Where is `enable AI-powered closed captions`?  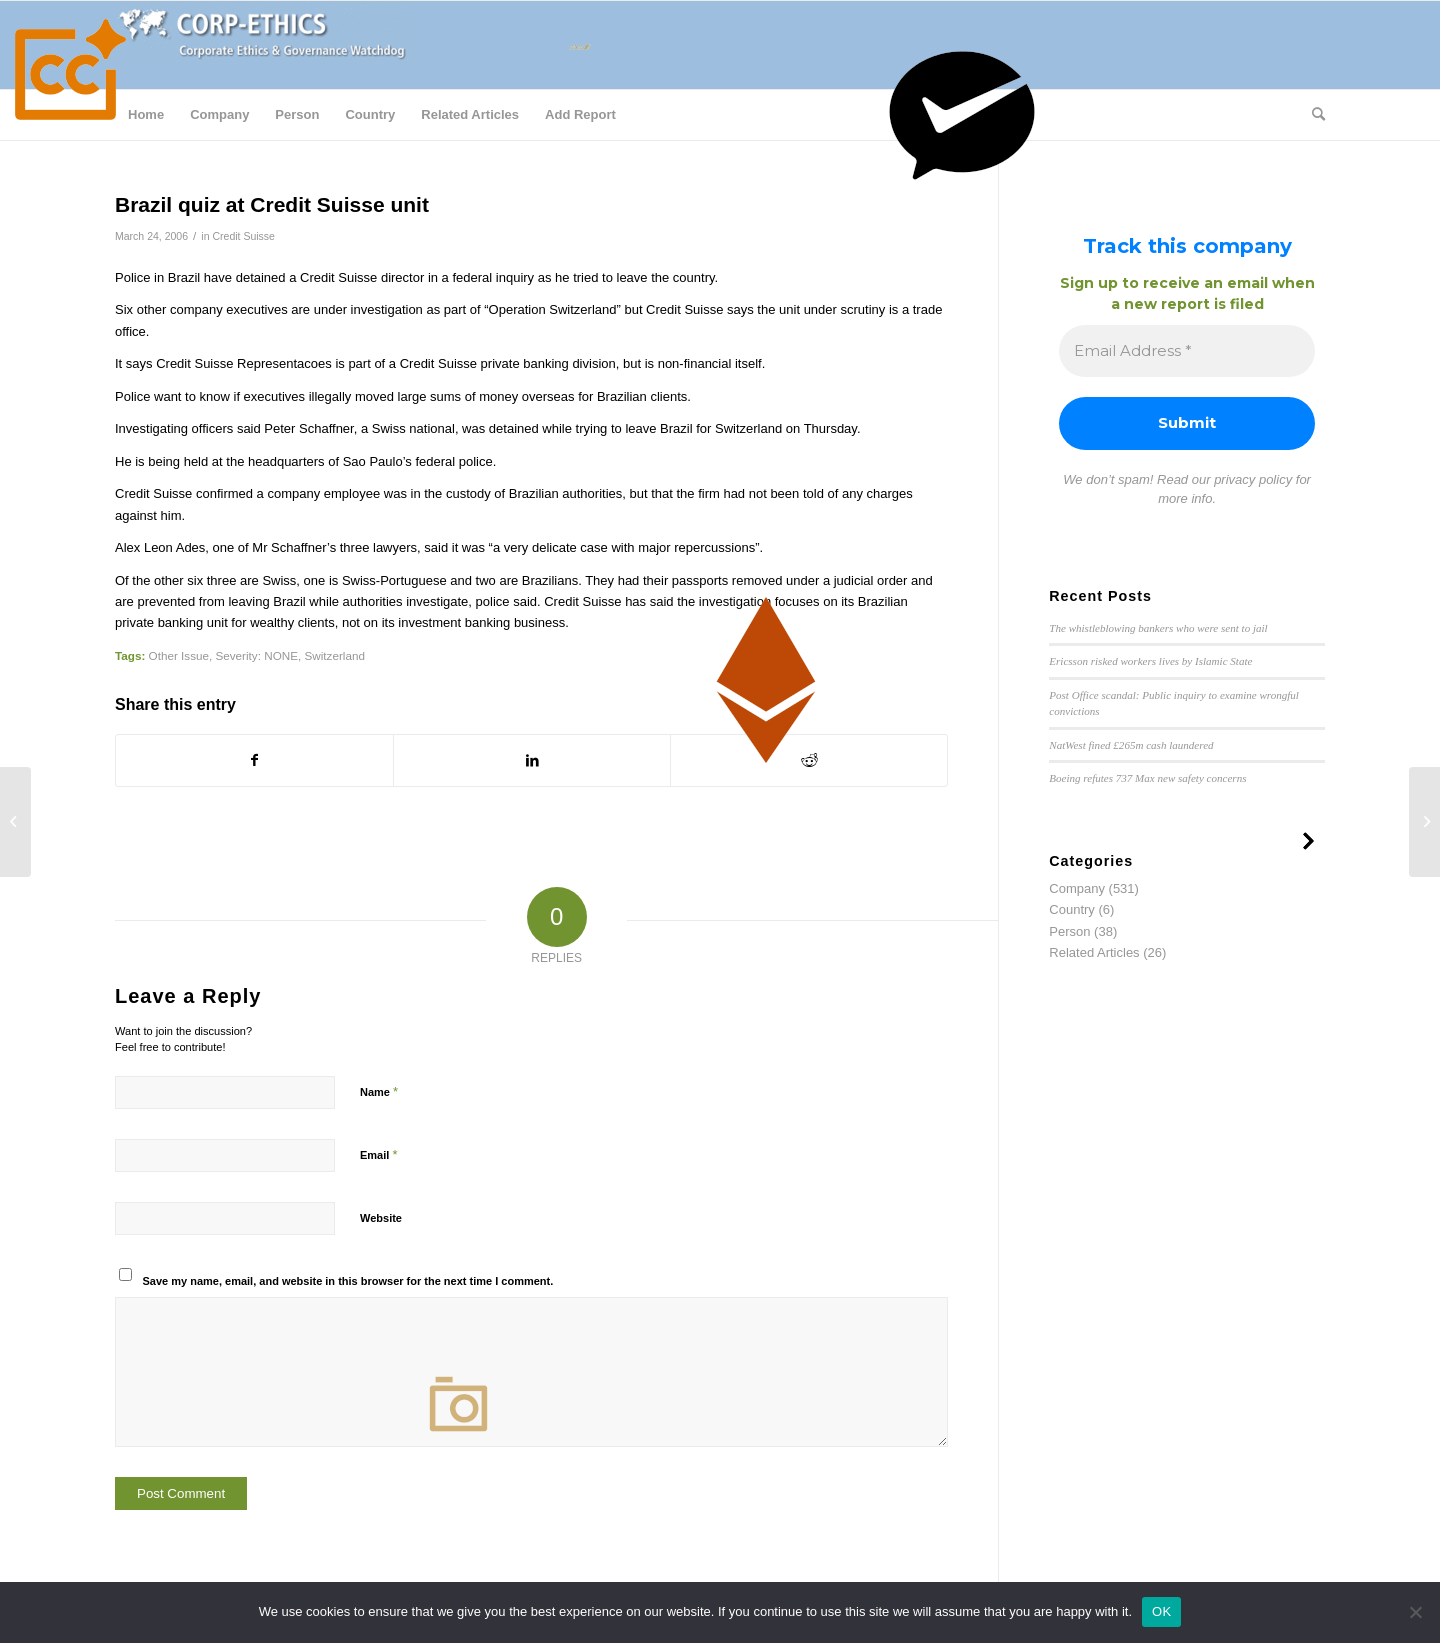
enable AI-powered closed captions is located at coordinates (65, 74).